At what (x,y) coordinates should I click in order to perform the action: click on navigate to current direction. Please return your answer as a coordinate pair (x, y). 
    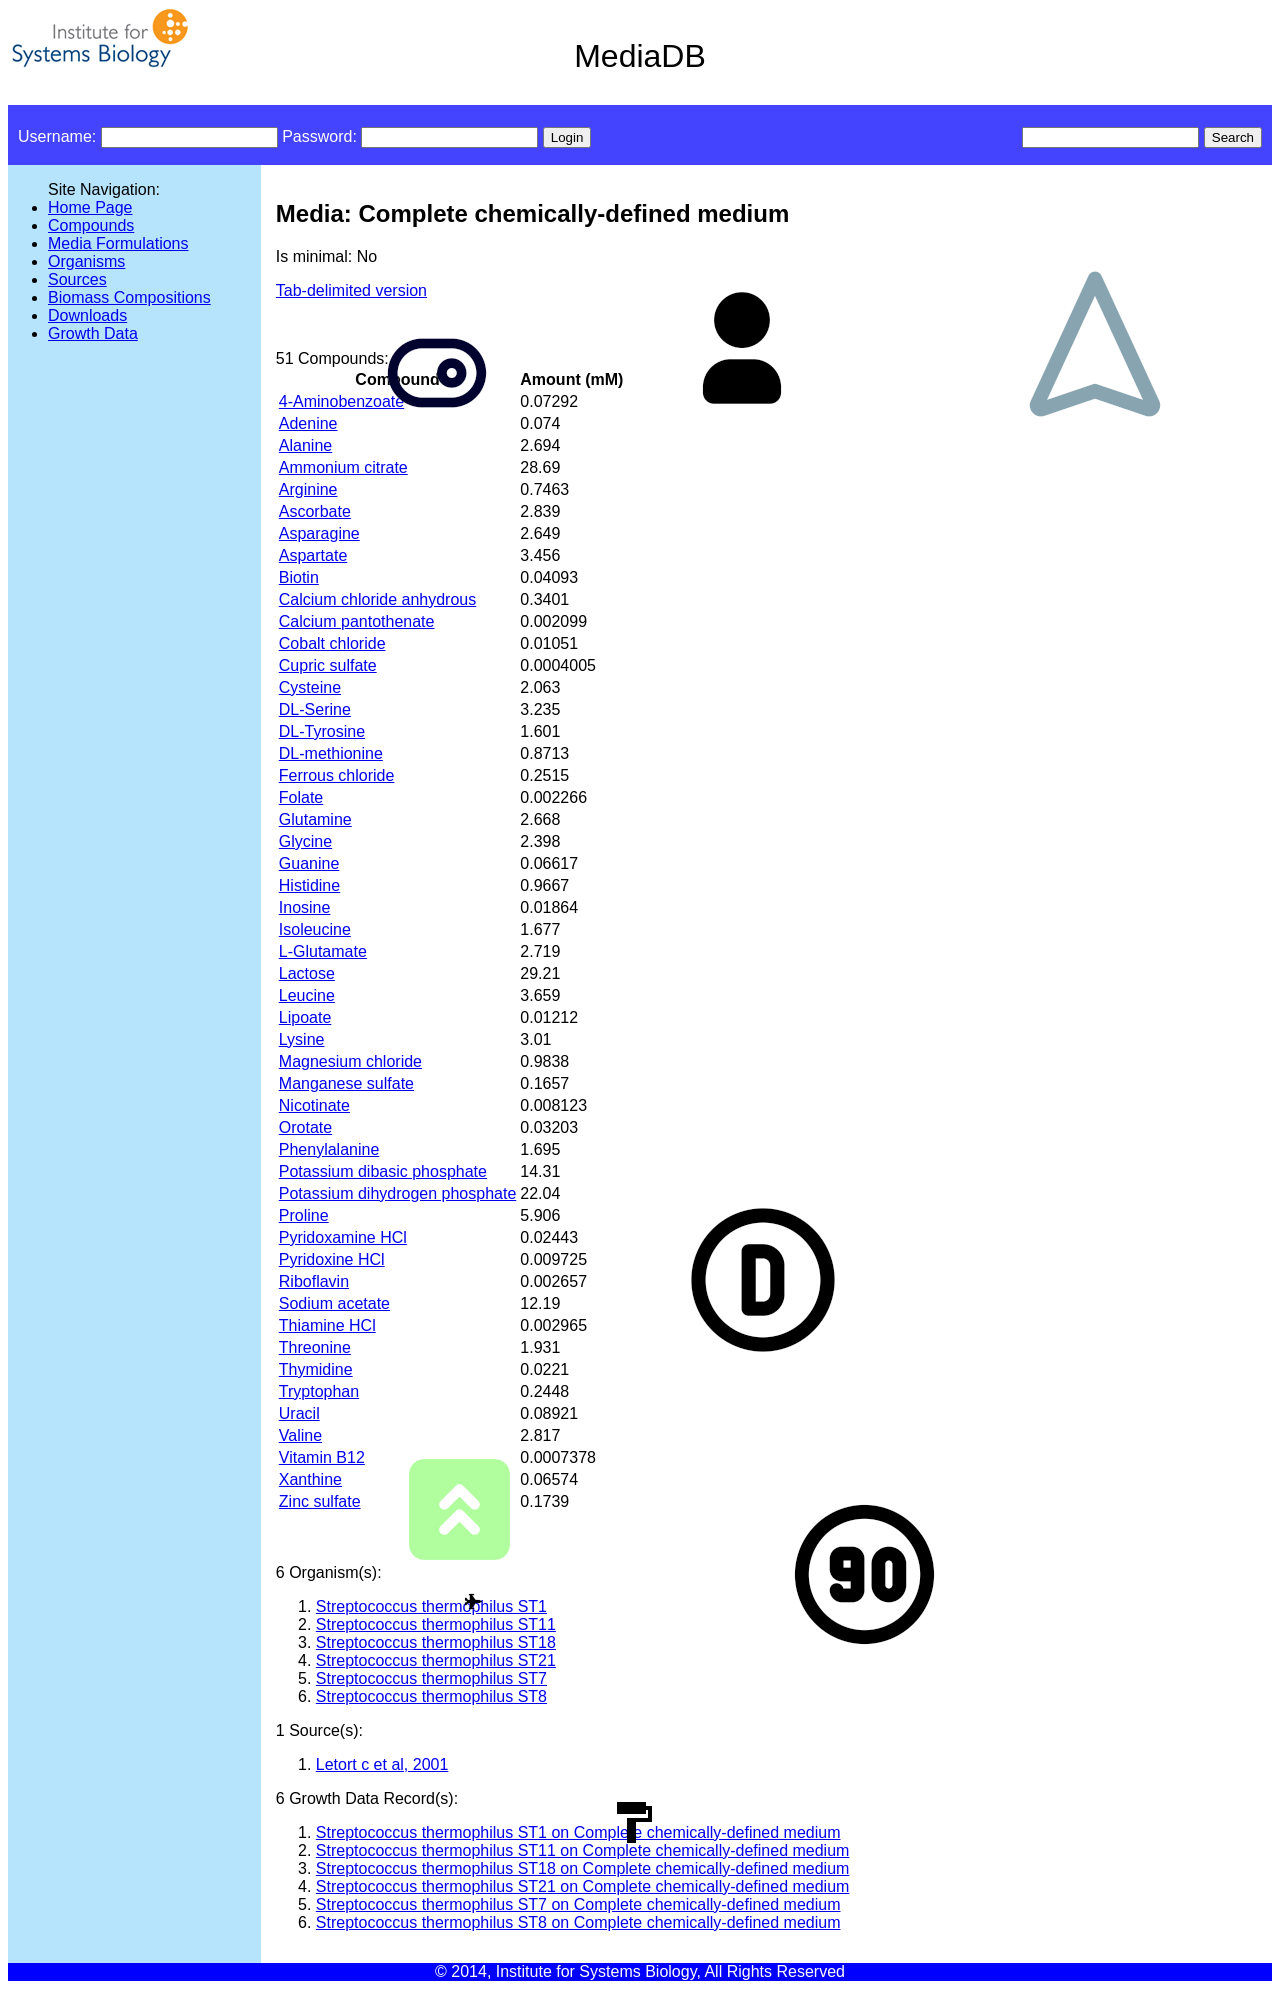
    Looking at the image, I should click on (1095, 344).